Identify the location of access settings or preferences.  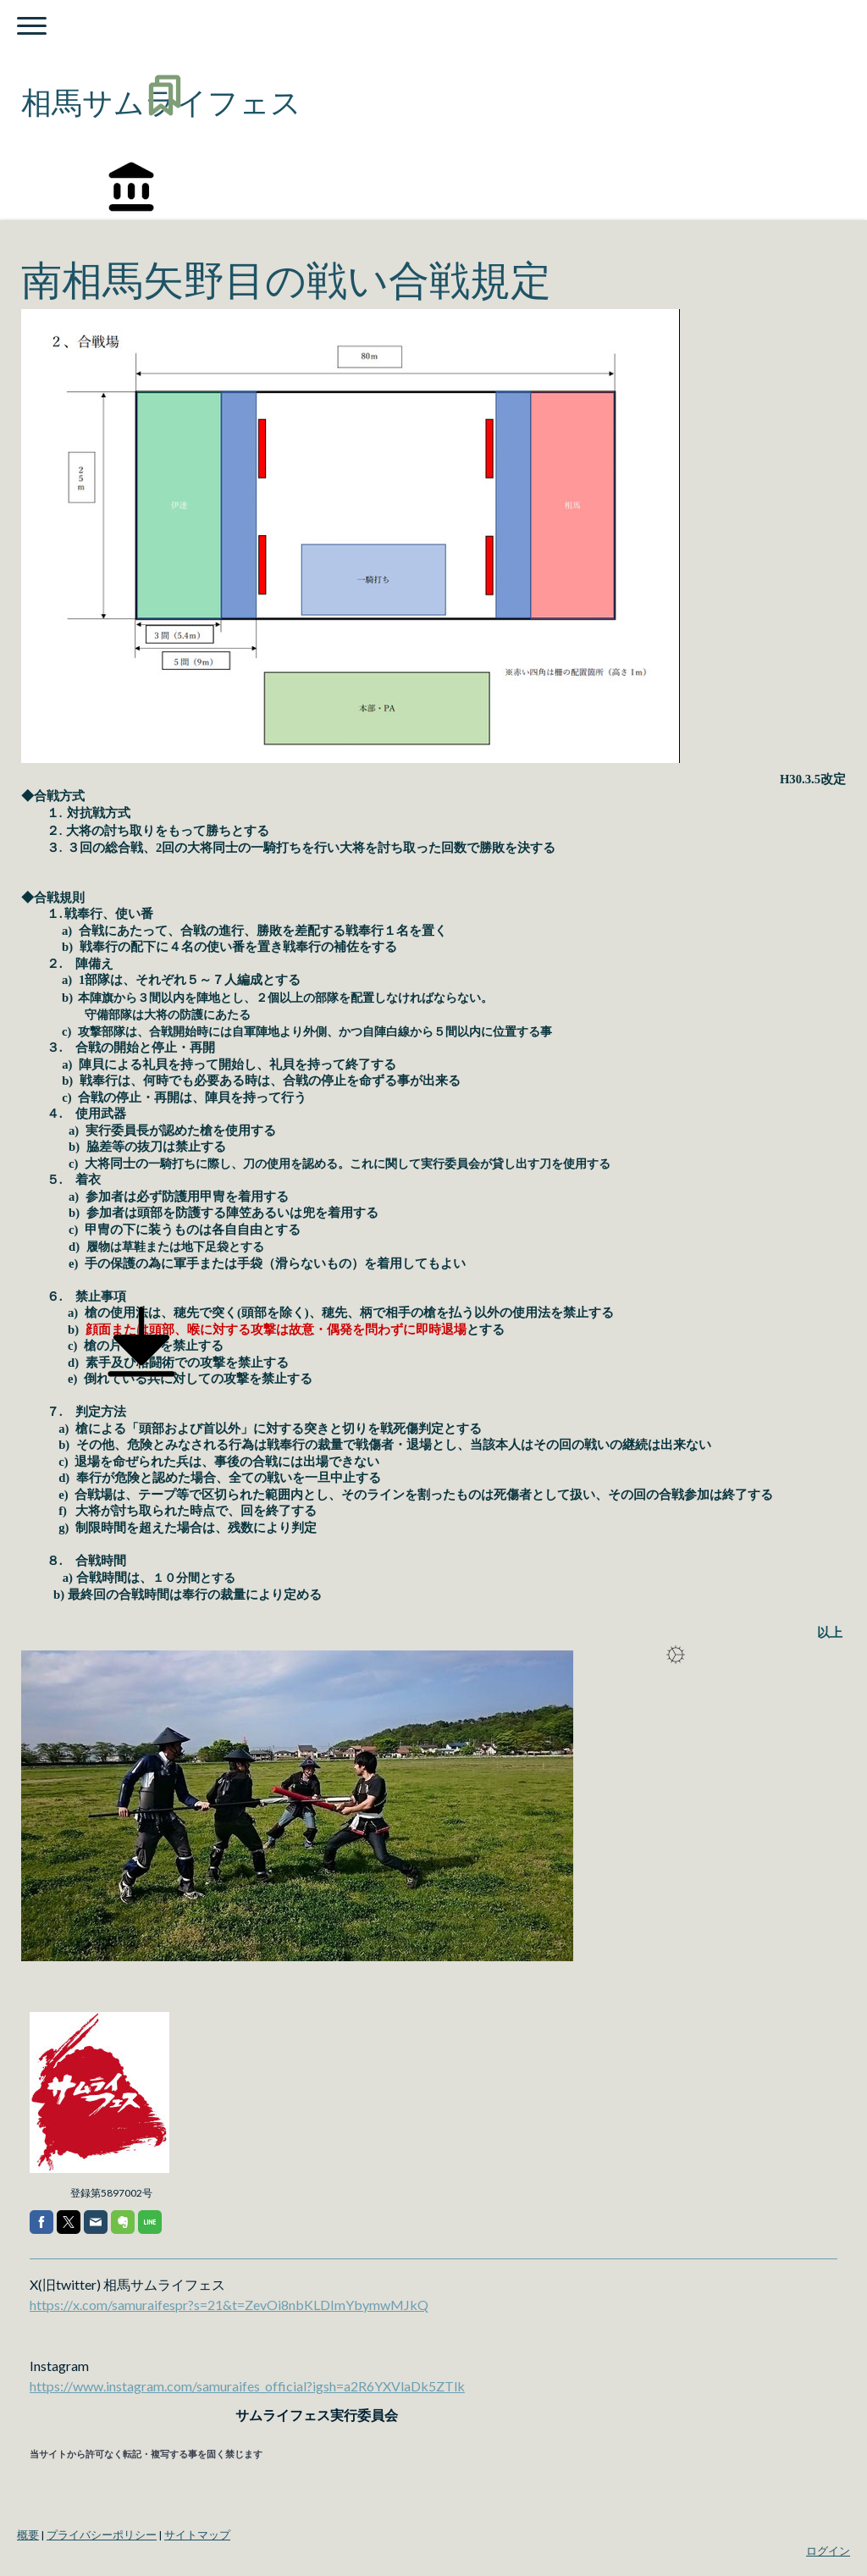
(676, 1655).